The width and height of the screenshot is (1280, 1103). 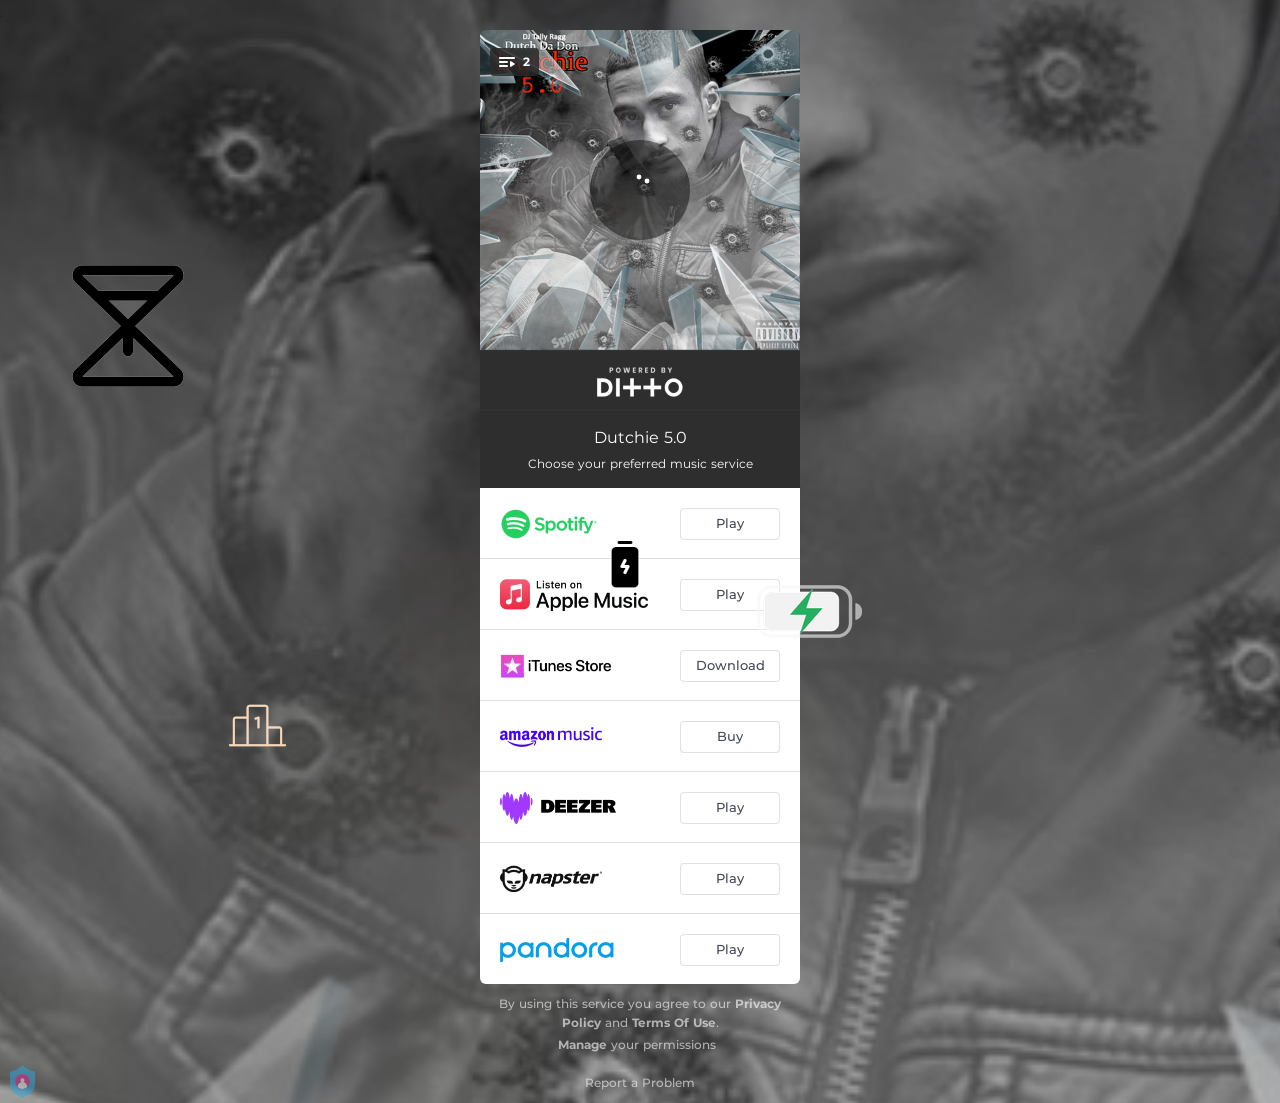 I want to click on indicates device is currently charging, so click(x=625, y=565).